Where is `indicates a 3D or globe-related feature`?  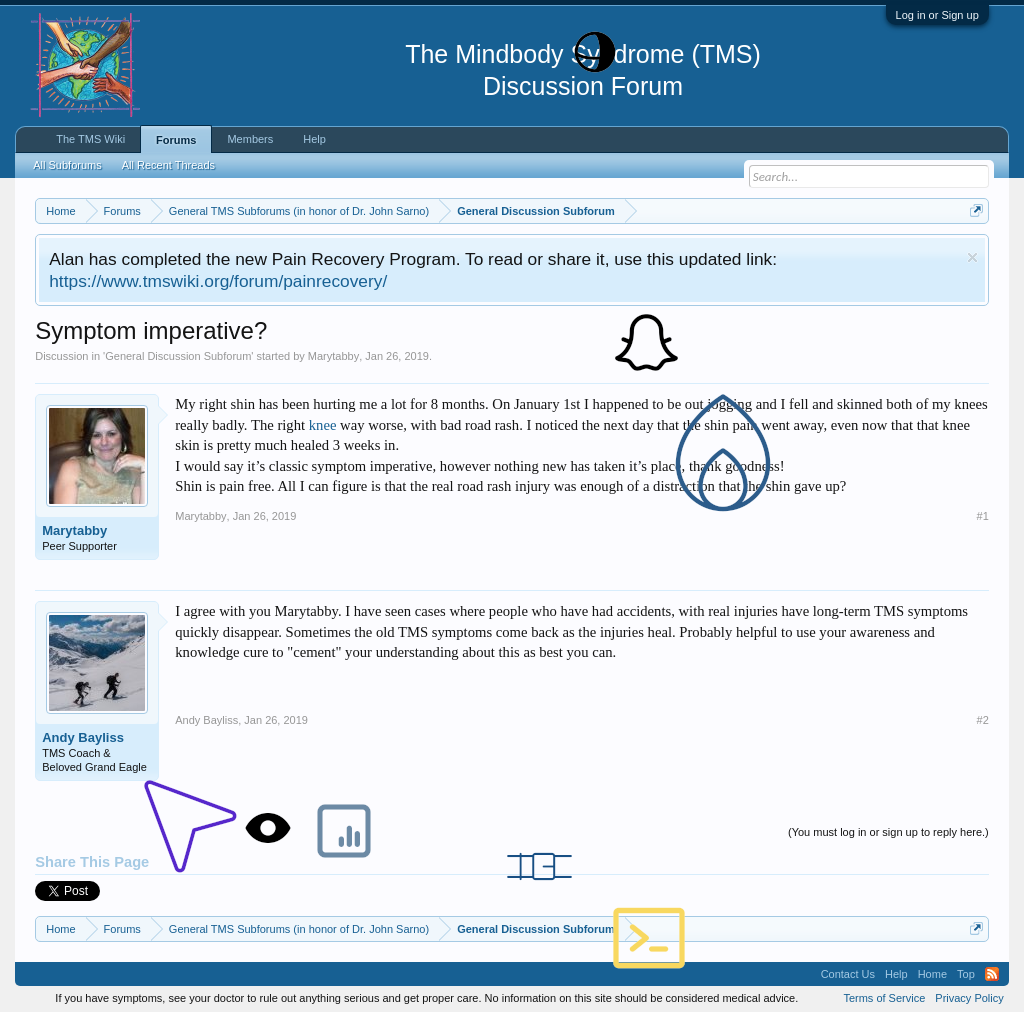 indicates a 3D or globe-related feature is located at coordinates (595, 52).